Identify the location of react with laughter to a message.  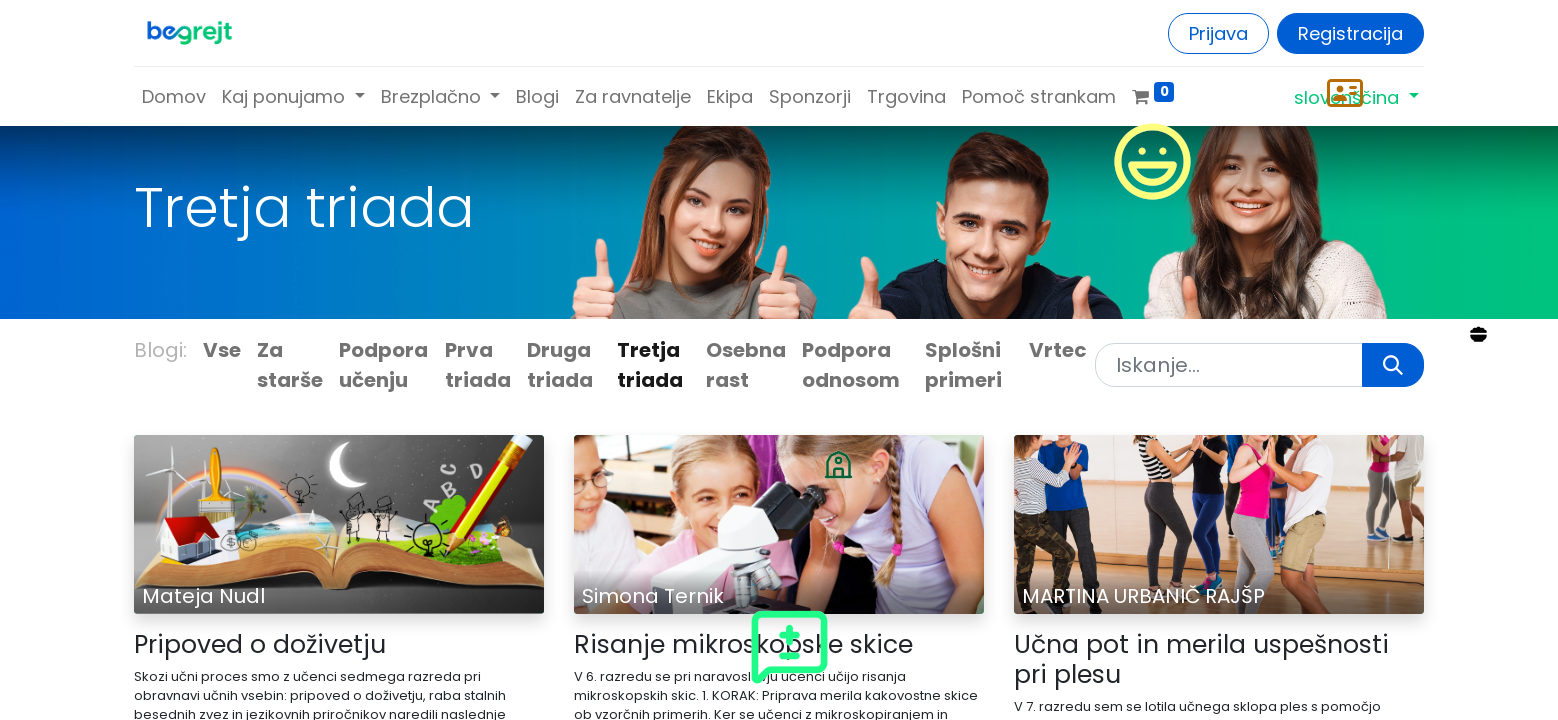
(1152, 161).